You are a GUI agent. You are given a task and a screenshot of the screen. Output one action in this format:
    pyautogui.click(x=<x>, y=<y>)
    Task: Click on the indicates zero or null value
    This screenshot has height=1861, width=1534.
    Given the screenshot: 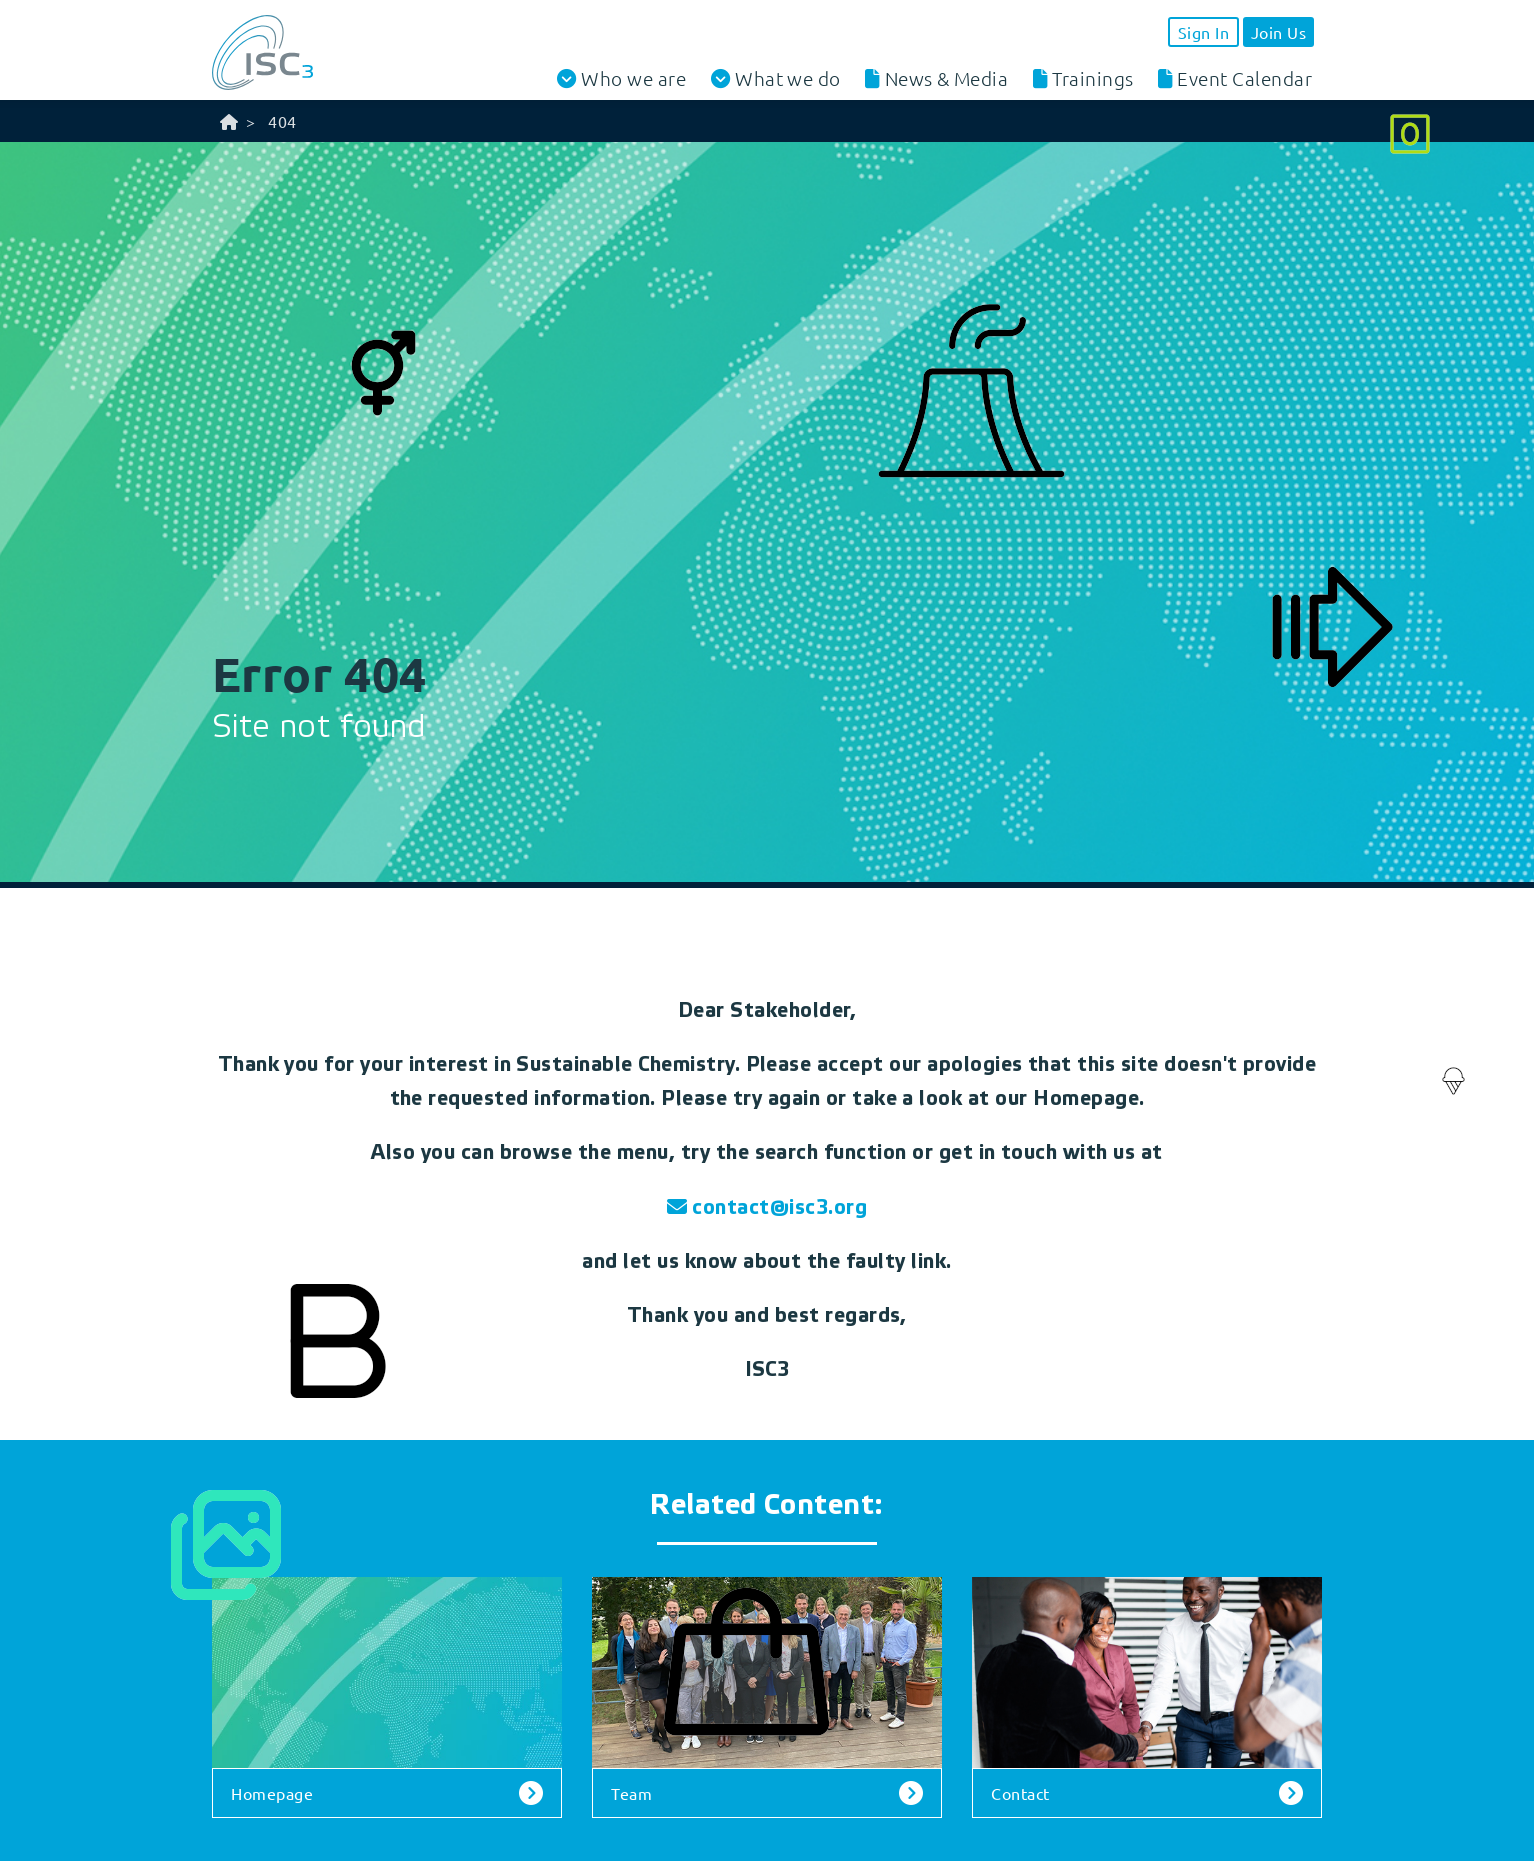 What is the action you would take?
    pyautogui.click(x=1410, y=134)
    